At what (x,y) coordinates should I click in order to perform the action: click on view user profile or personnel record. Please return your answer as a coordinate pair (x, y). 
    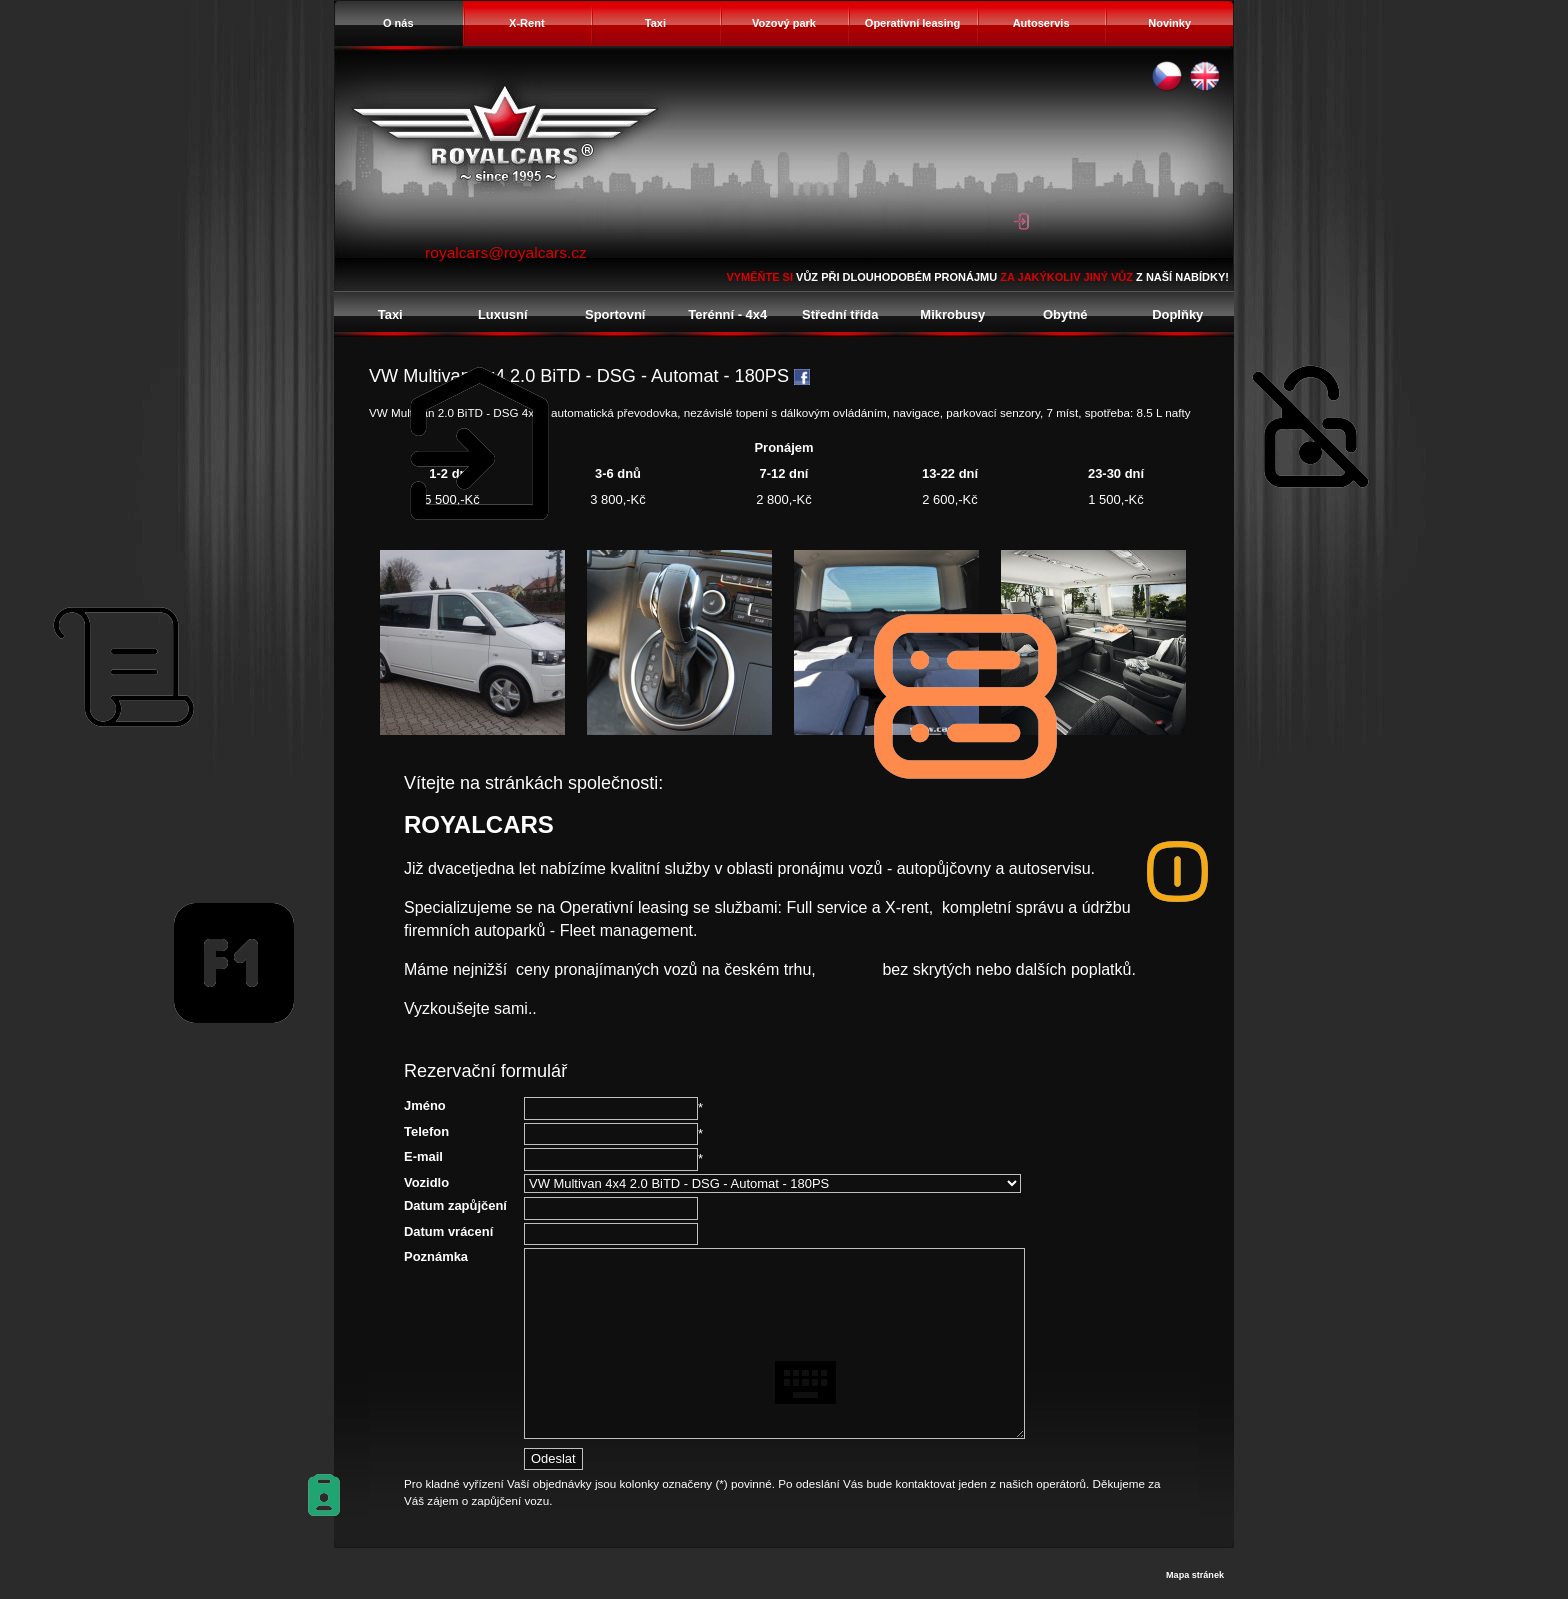
    Looking at the image, I should click on (324, 1495).